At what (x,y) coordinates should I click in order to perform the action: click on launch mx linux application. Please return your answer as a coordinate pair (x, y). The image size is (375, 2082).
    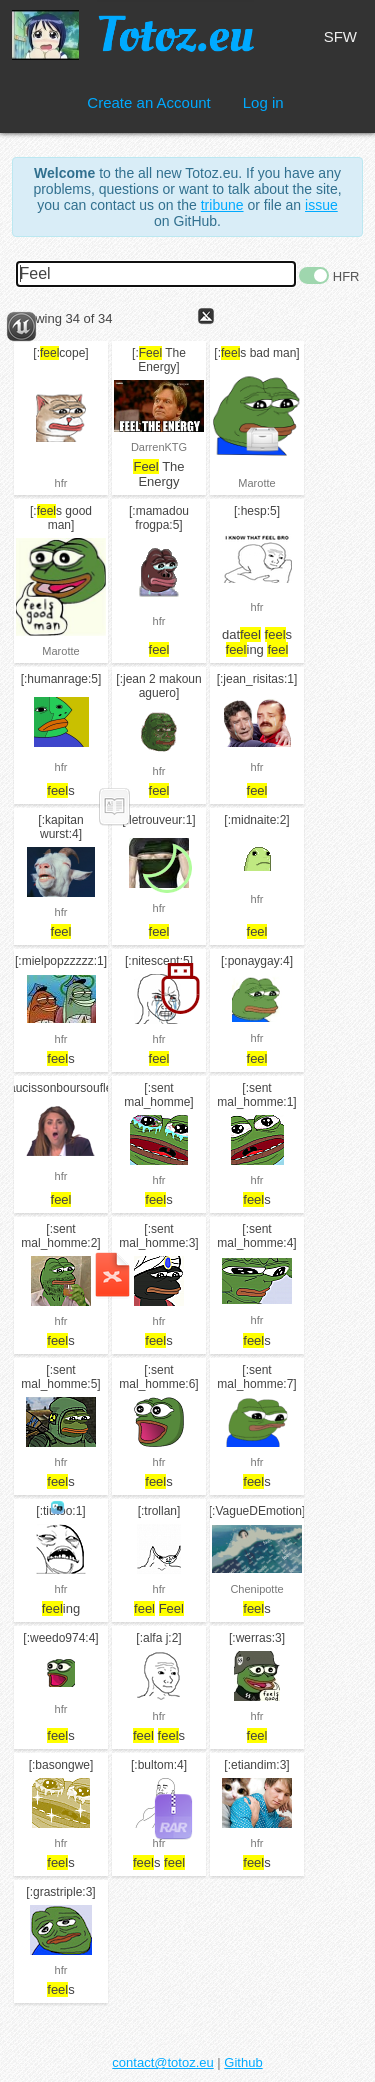
    Looking at the image, I should click on (206, 316).